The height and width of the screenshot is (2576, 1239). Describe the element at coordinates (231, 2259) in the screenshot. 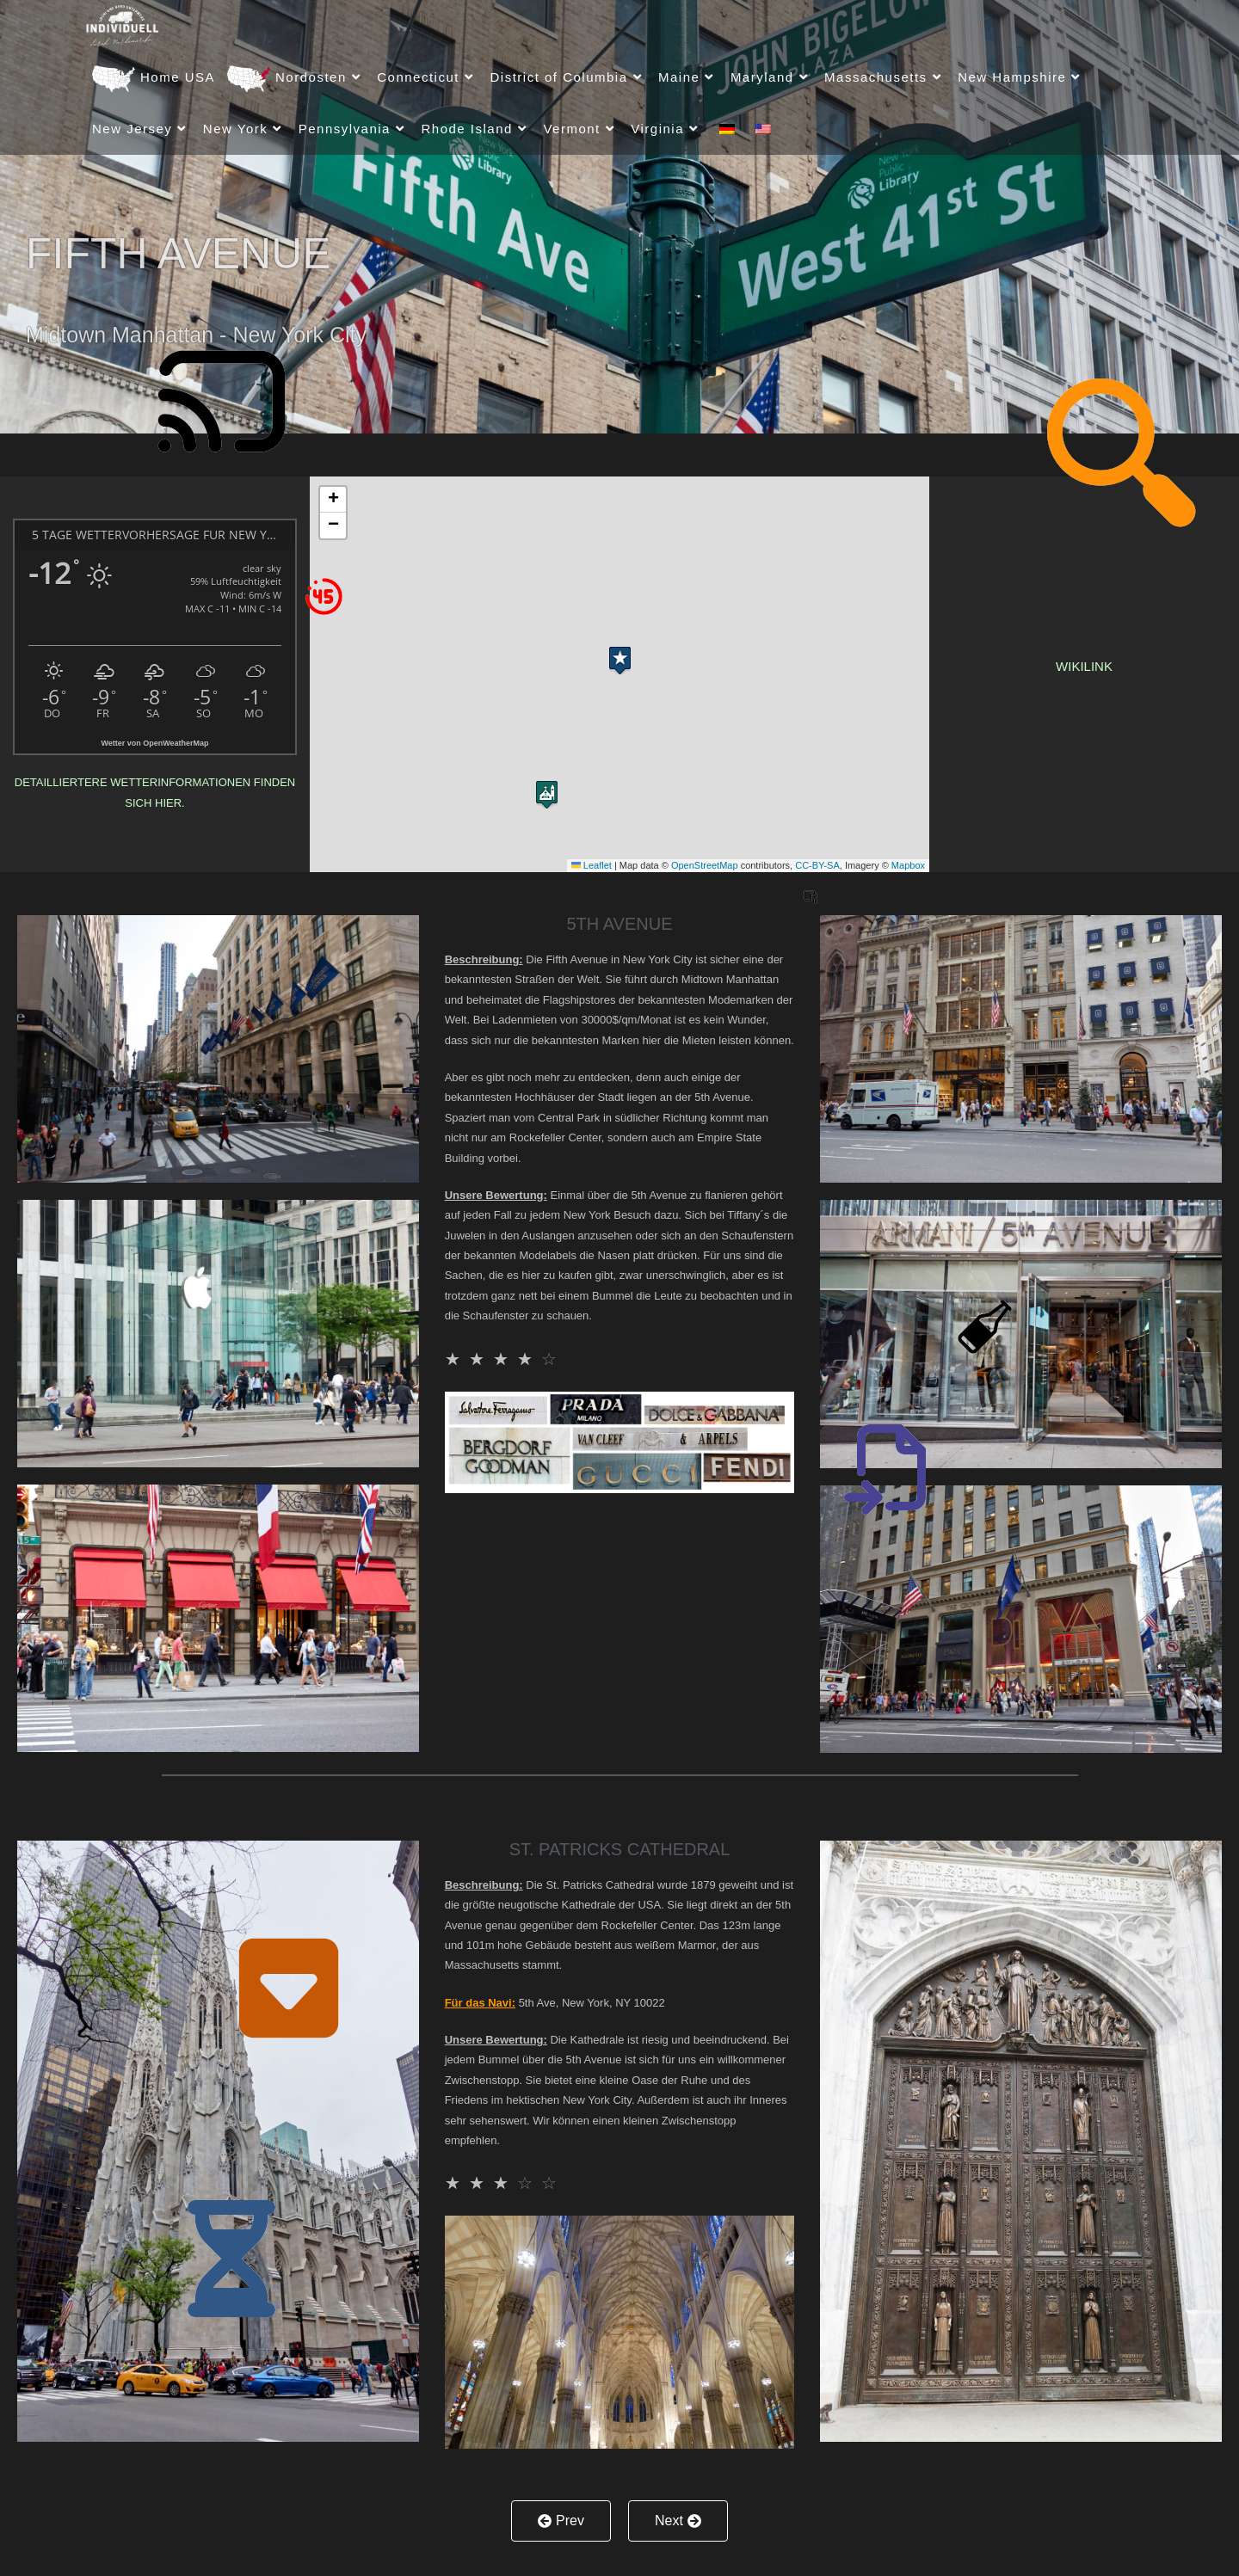

I see `indicates a process is in progress or loading` at that location.